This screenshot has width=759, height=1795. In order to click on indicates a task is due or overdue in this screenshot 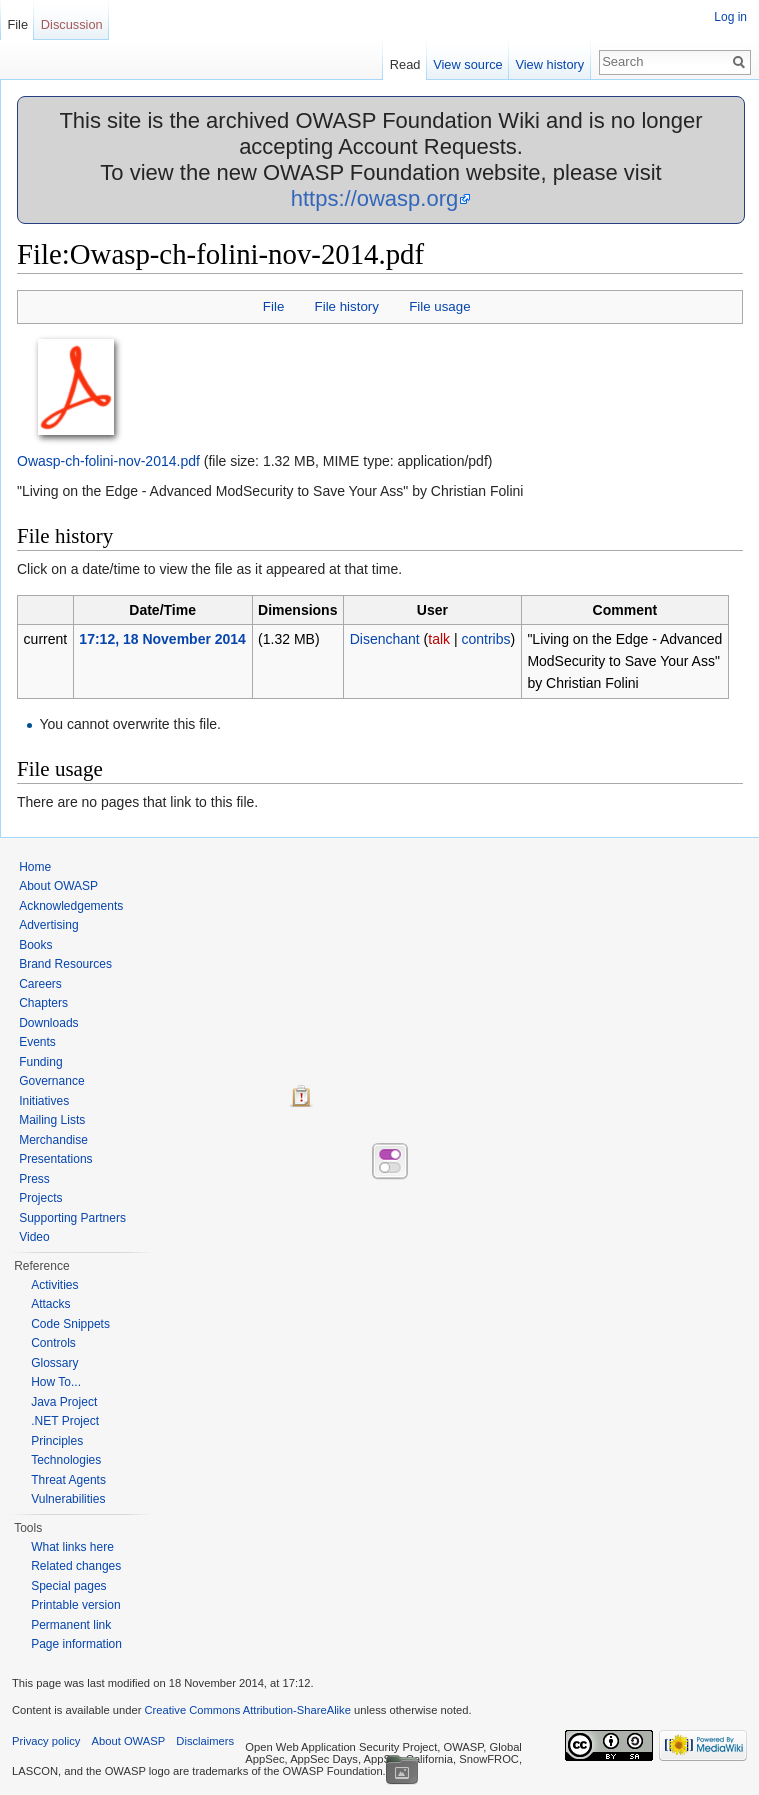, I will do `click(301, 1096)`.